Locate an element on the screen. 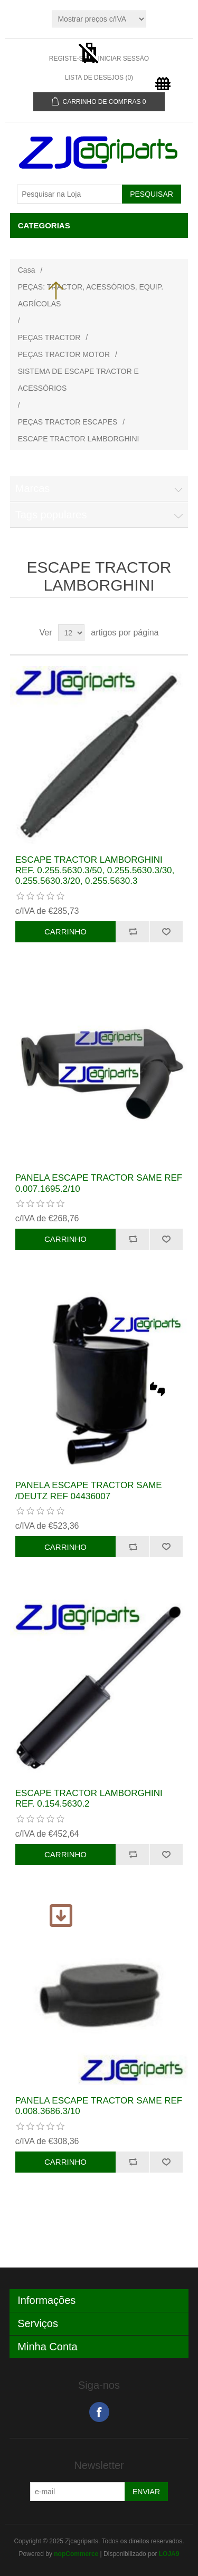 This screenshot has width=198, height=2576. rate or provide feedback is located at coordinates (157, 1389).